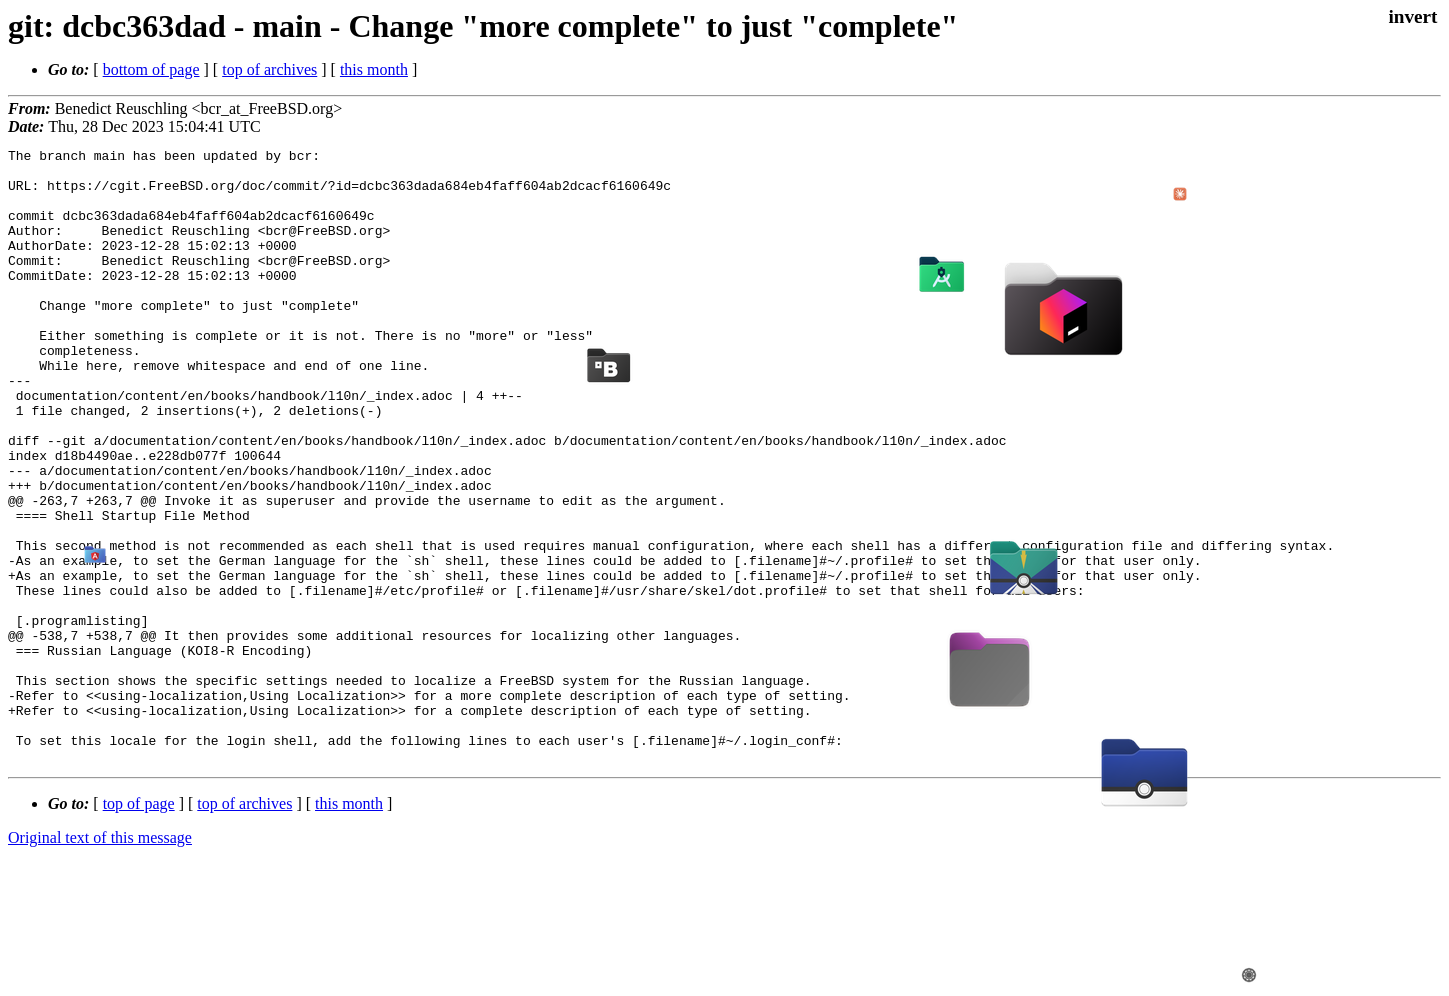 This screenshot has width=1449, height=996. I want to click on open bethesda.net game files folder, so click(608, 366).